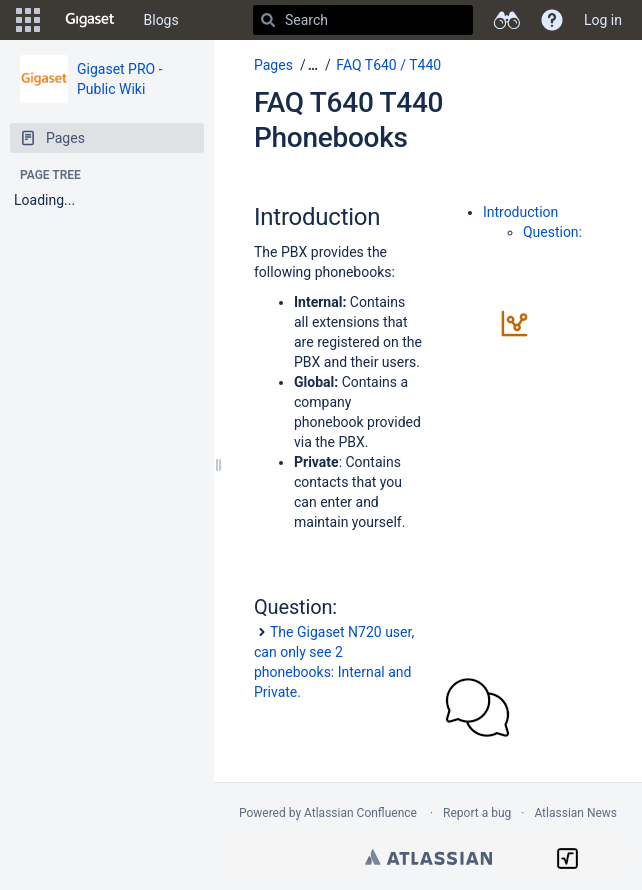 The image size is (642, 890). Describe the element at coordinates (514, 323) in the screenshot. I see `view scatter plot or data visualization` at that location.